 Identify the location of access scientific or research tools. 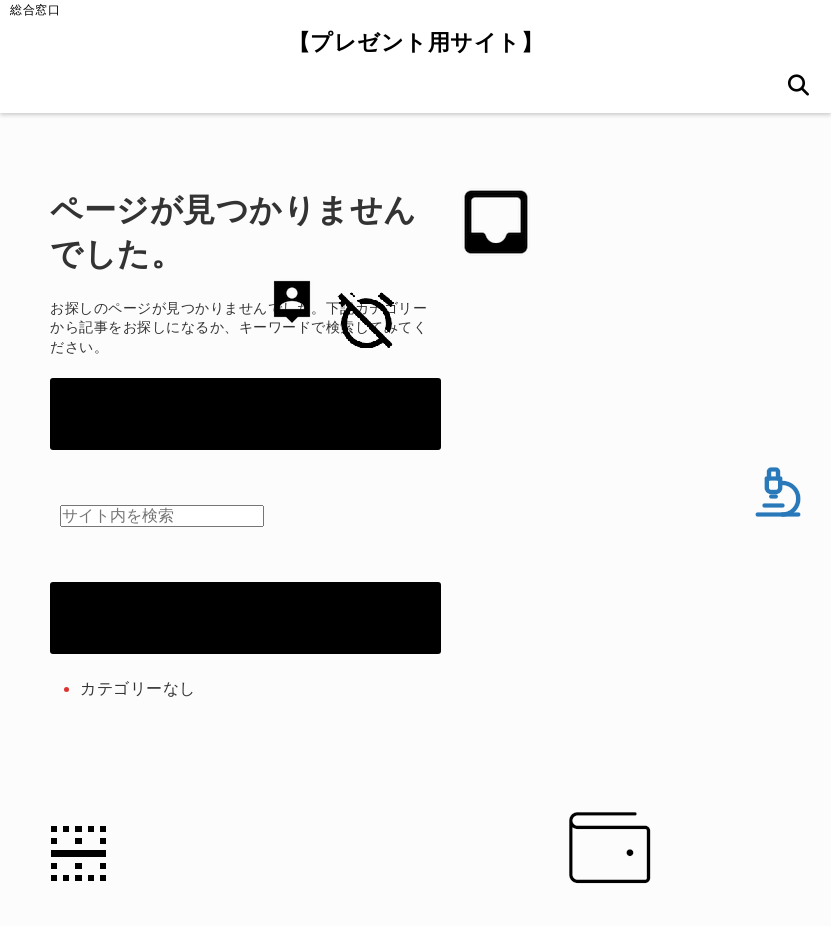
(778, 492).